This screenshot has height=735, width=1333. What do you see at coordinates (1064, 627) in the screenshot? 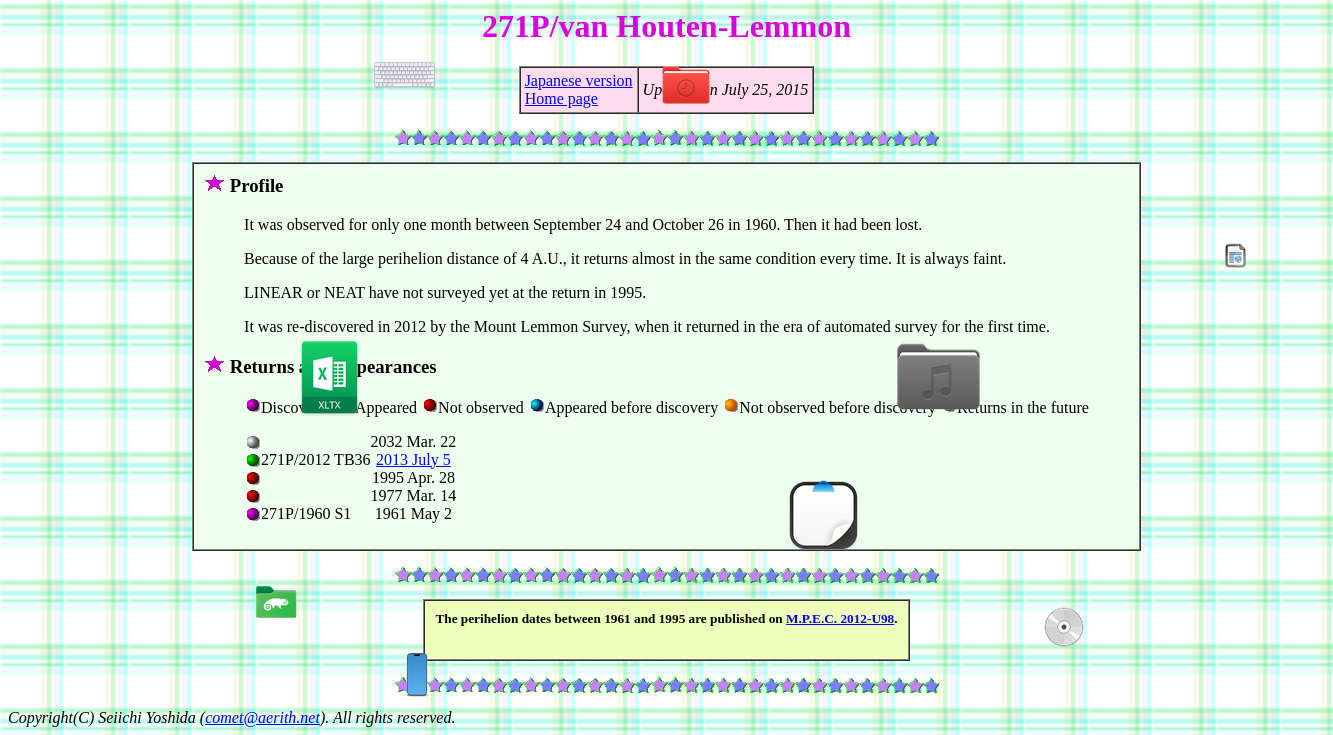
I see `access cd/dvd drive` at bounding box center [1064, 627].